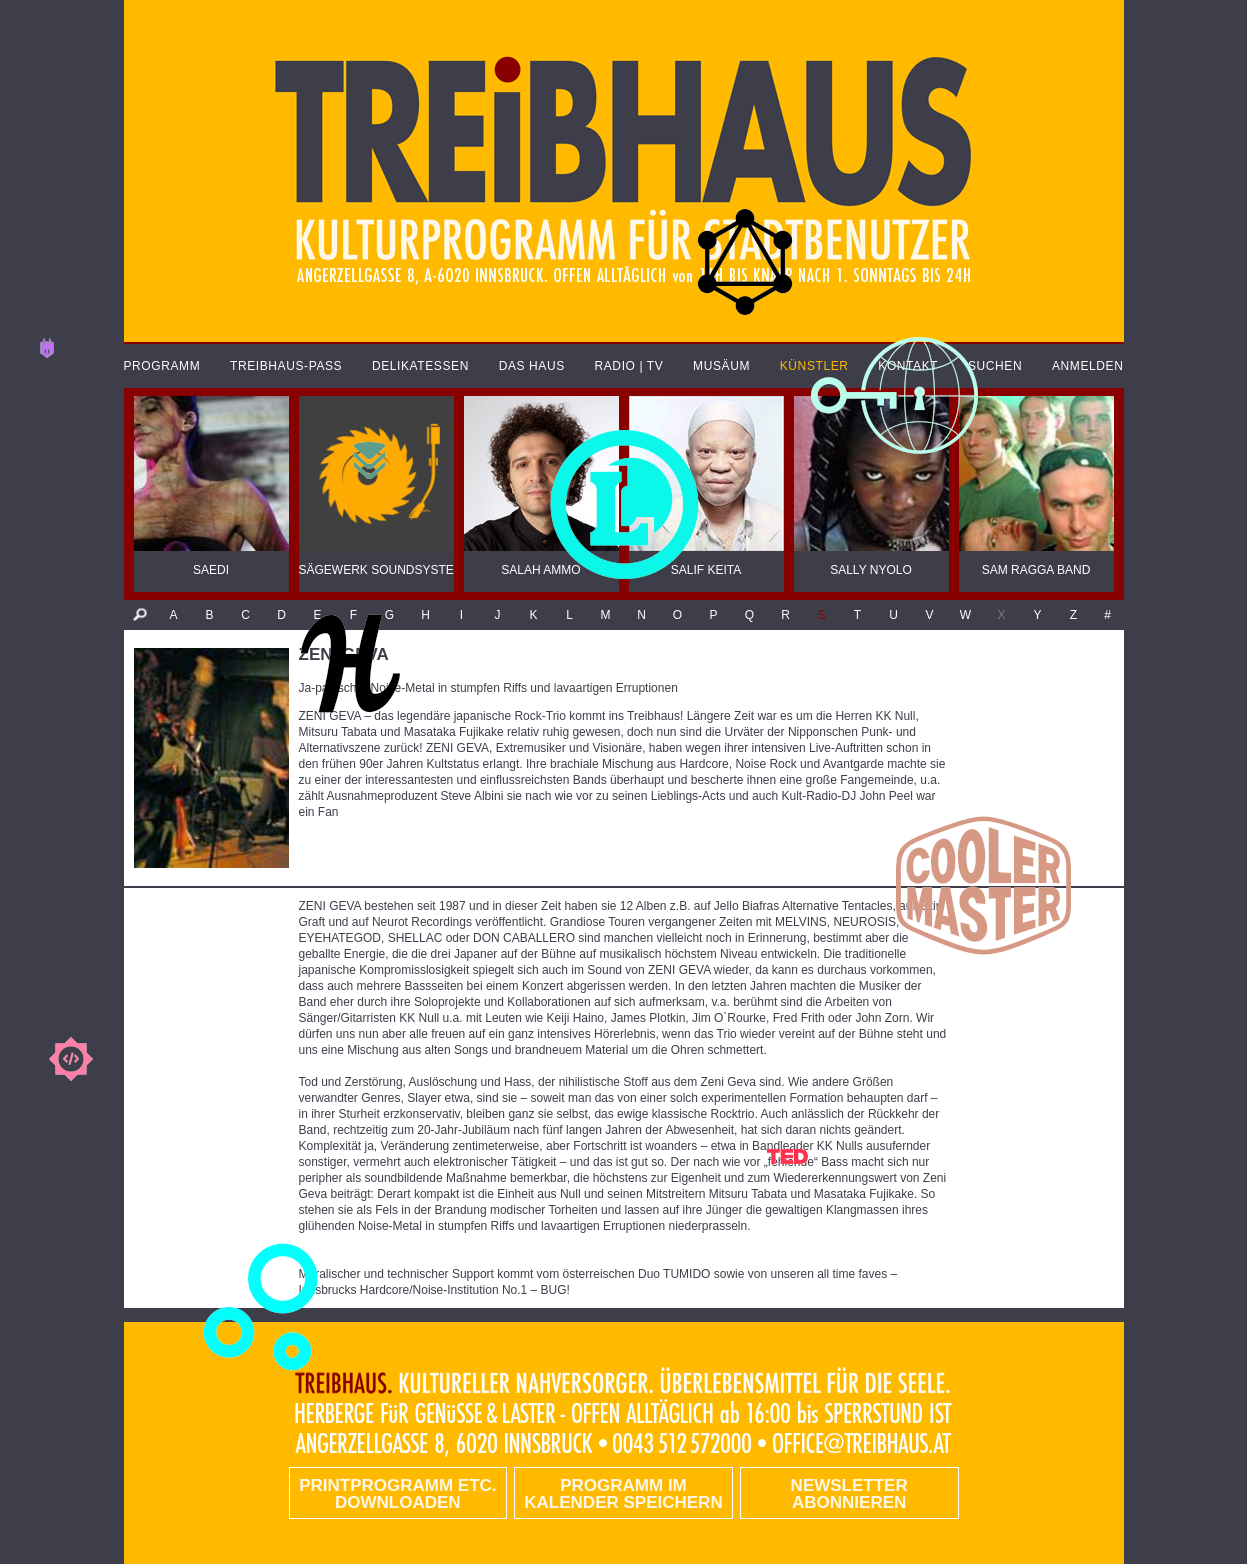 This screenshot has width=1247, height=1564. I want to click on google summer of code program logo, so click(71, 1059).